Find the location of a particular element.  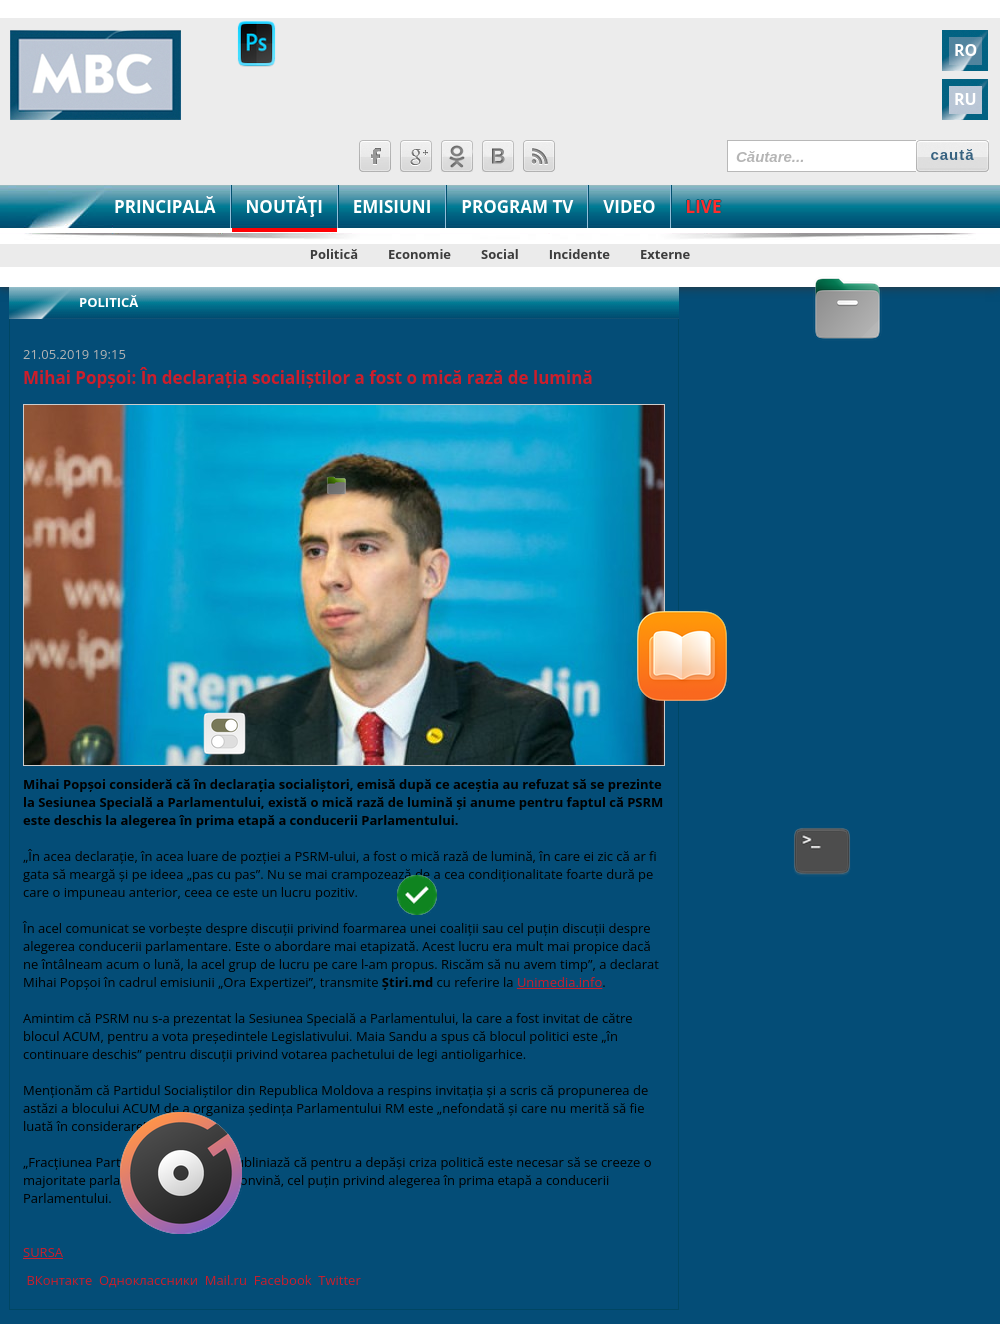

open the file manager application is located at coordinates (847, 308).